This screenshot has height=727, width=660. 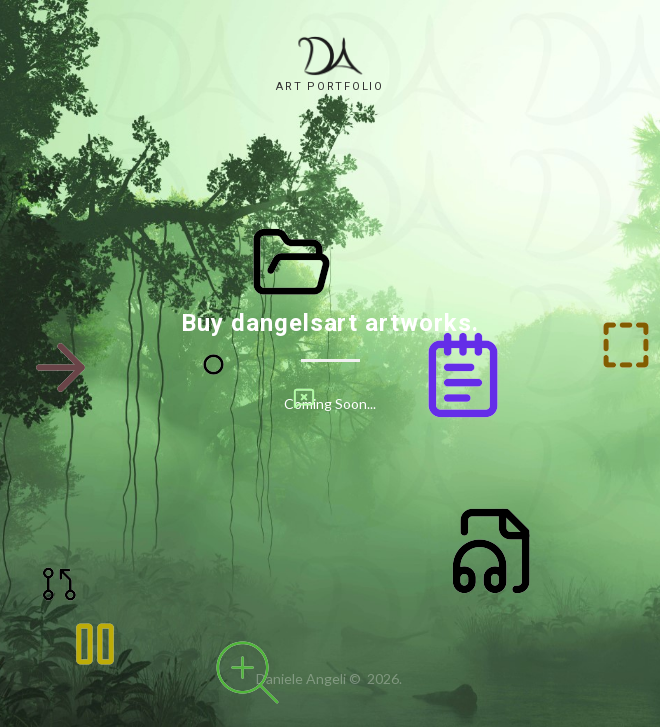 I want to click on create a new pull request, so click(x=58, y=584).